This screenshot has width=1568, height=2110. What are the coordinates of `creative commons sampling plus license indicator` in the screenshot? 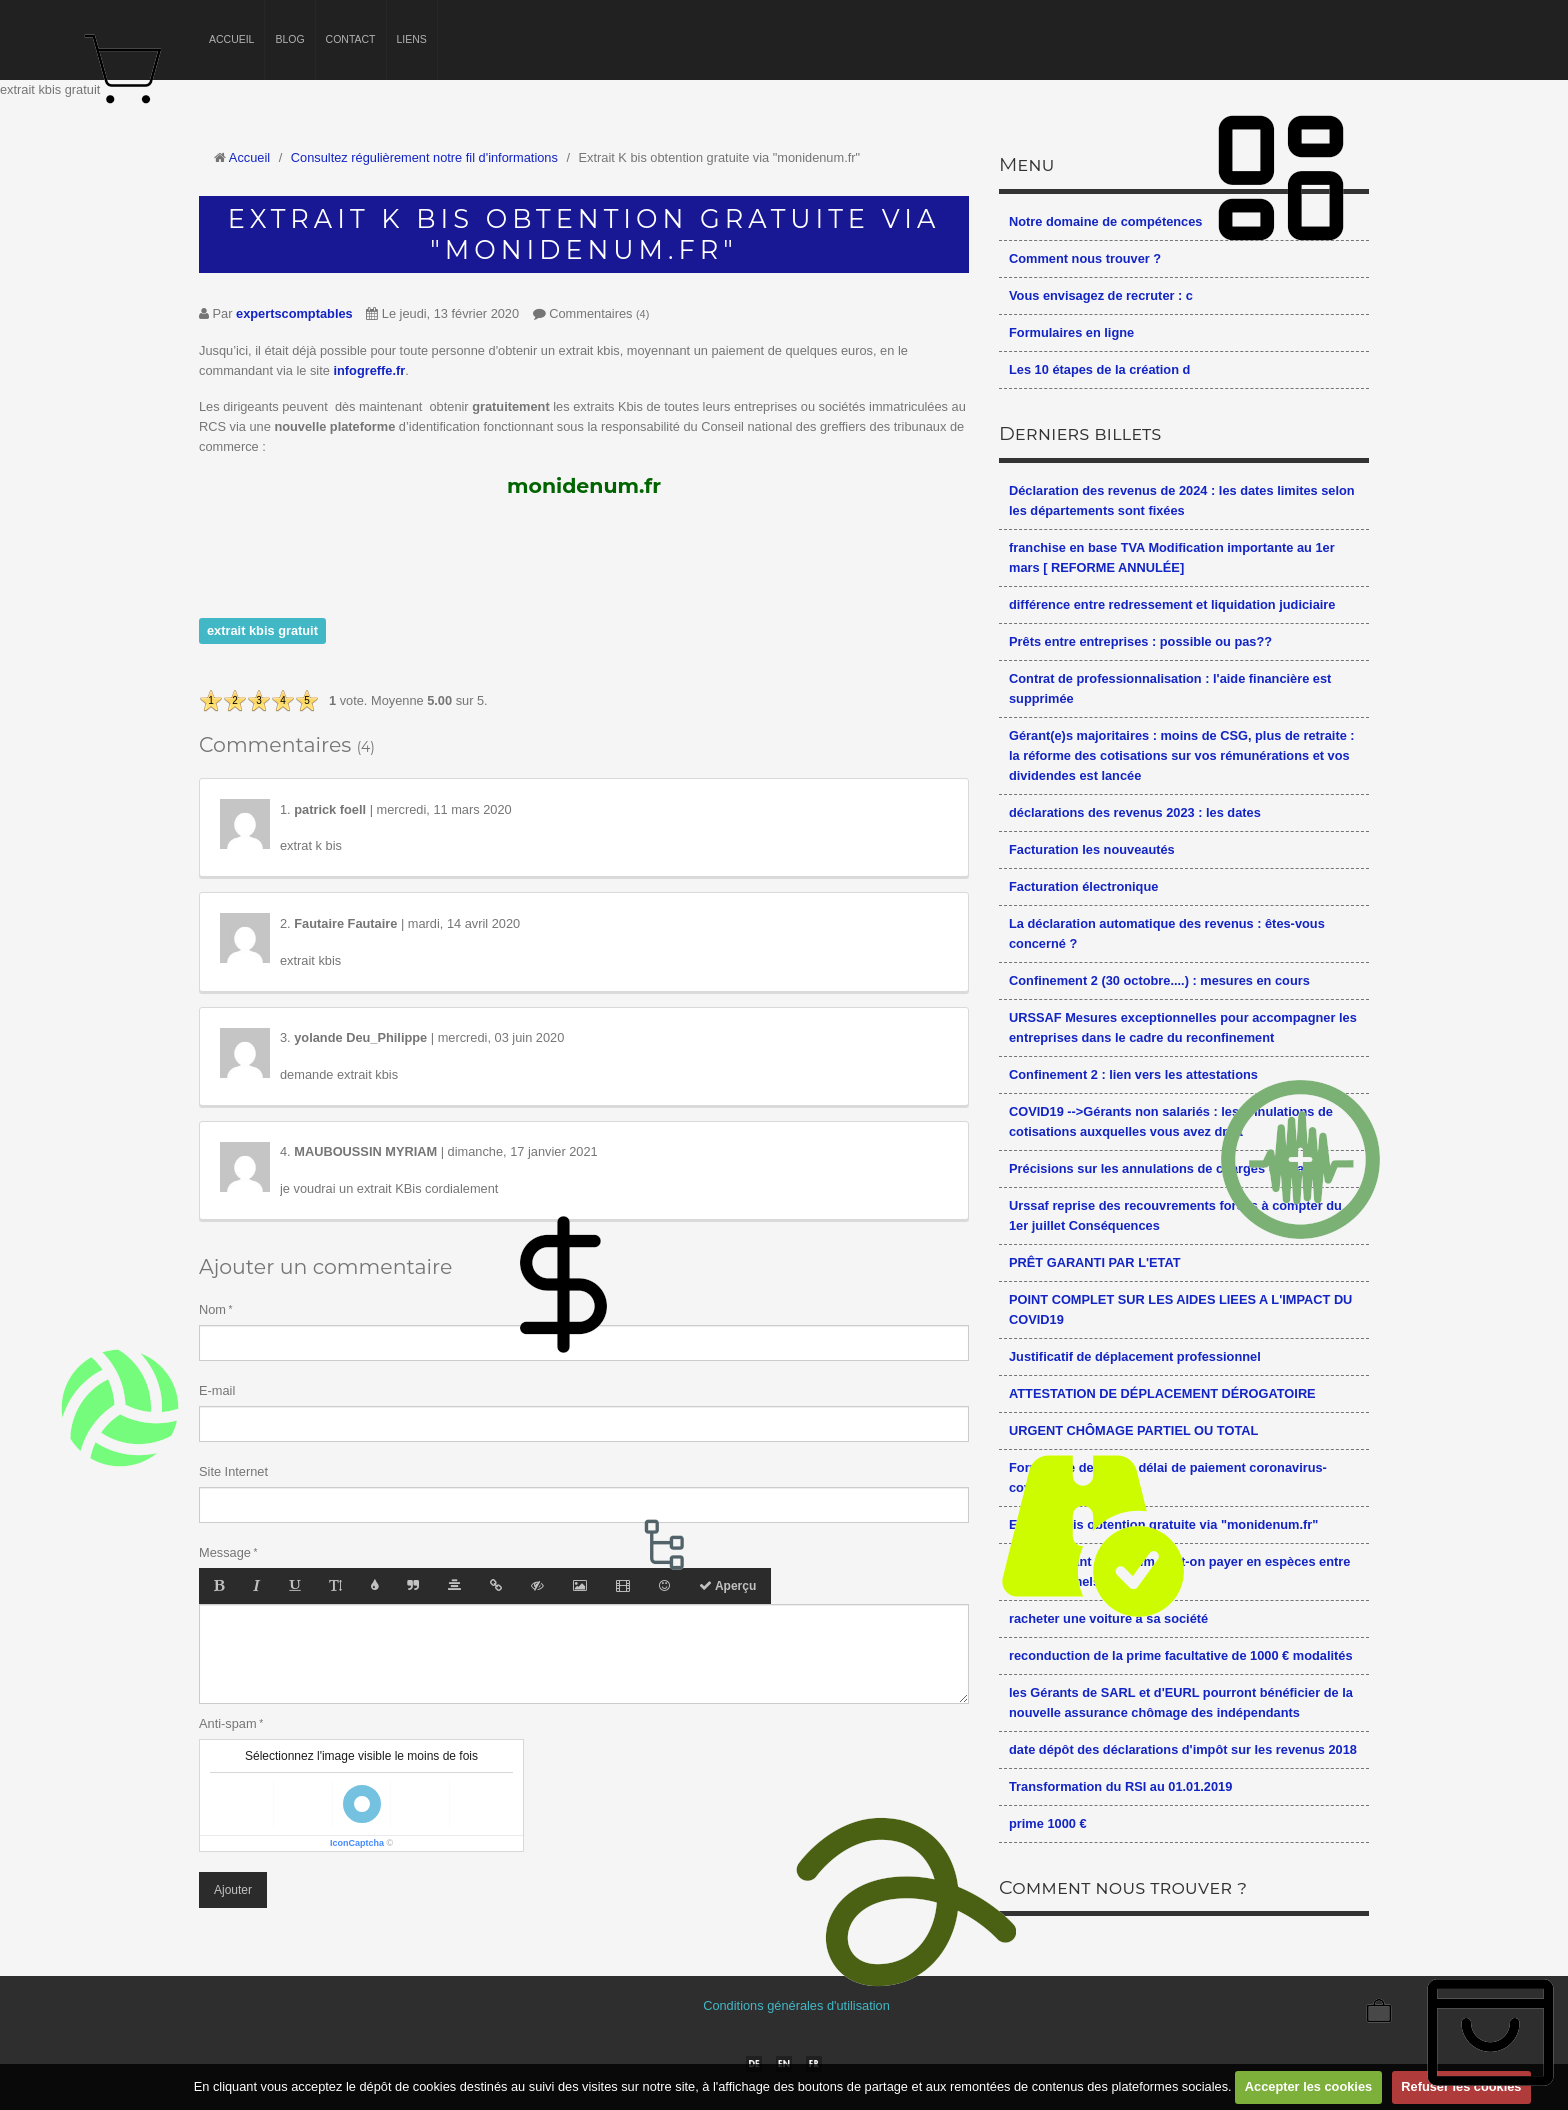 It's located at (1300, 1159).